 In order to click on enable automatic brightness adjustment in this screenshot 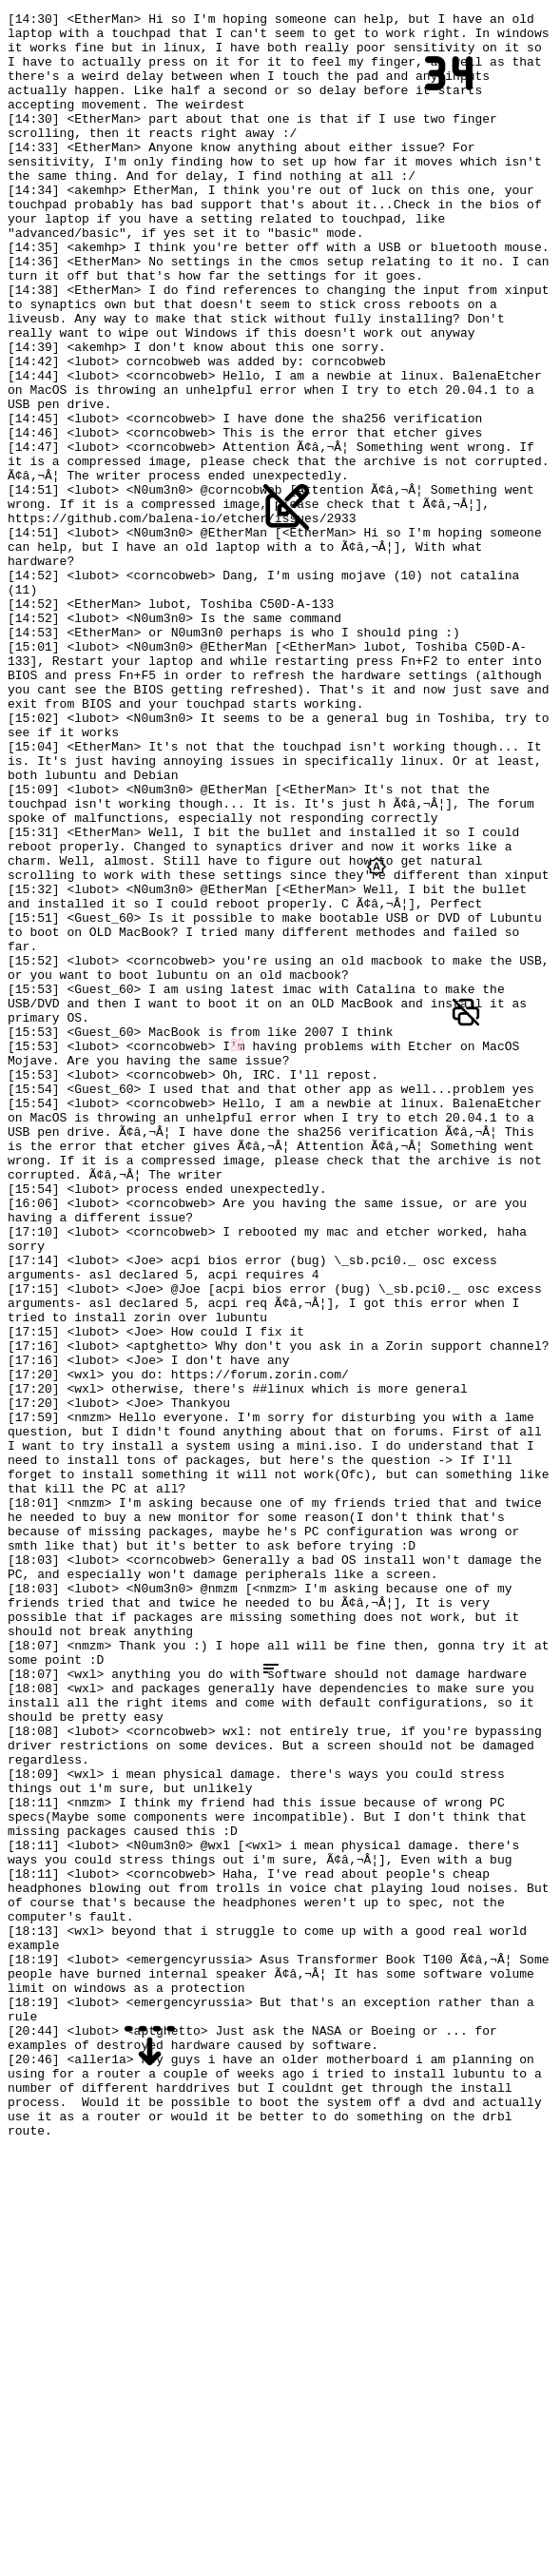, I will do `click(377, 867)`.